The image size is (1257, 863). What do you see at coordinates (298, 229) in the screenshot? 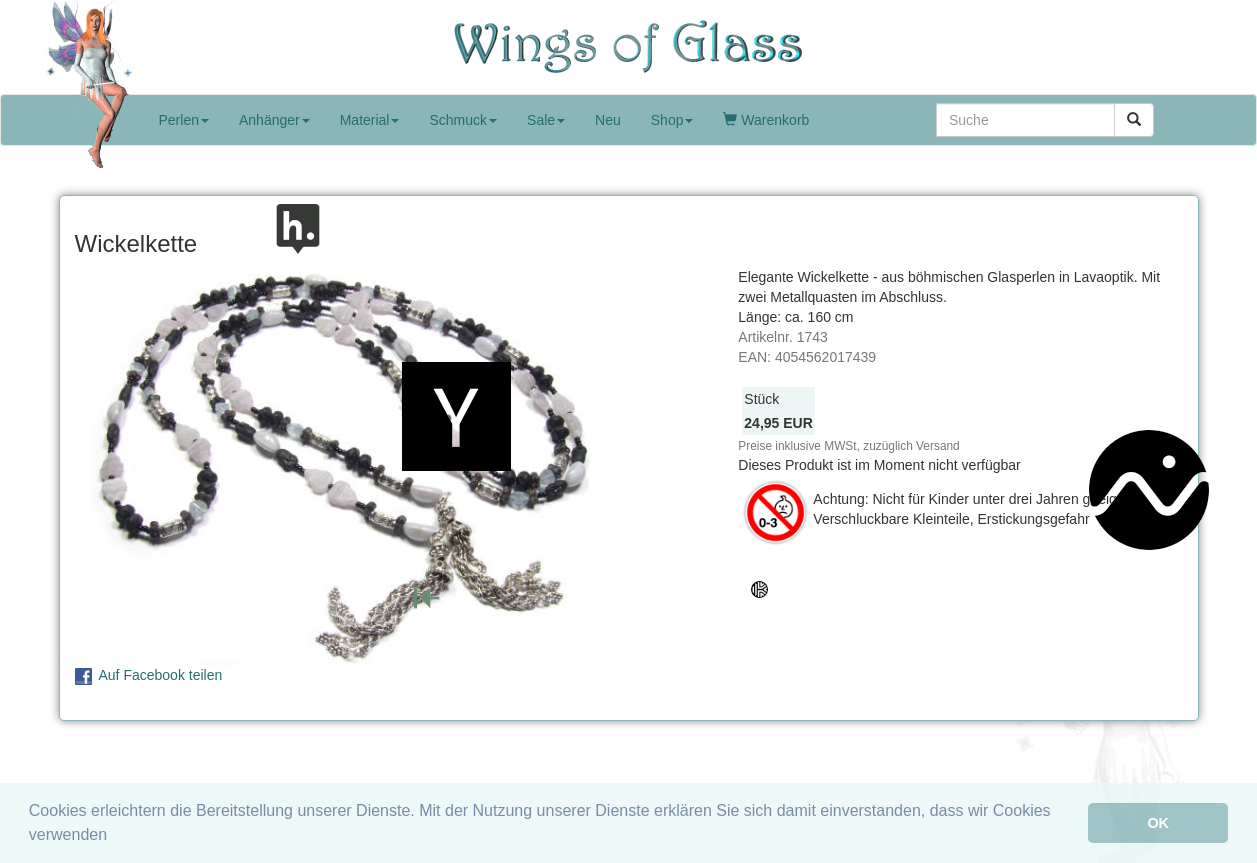
I see `open hypothesis annotation tool` at bounding box center [298, 229].